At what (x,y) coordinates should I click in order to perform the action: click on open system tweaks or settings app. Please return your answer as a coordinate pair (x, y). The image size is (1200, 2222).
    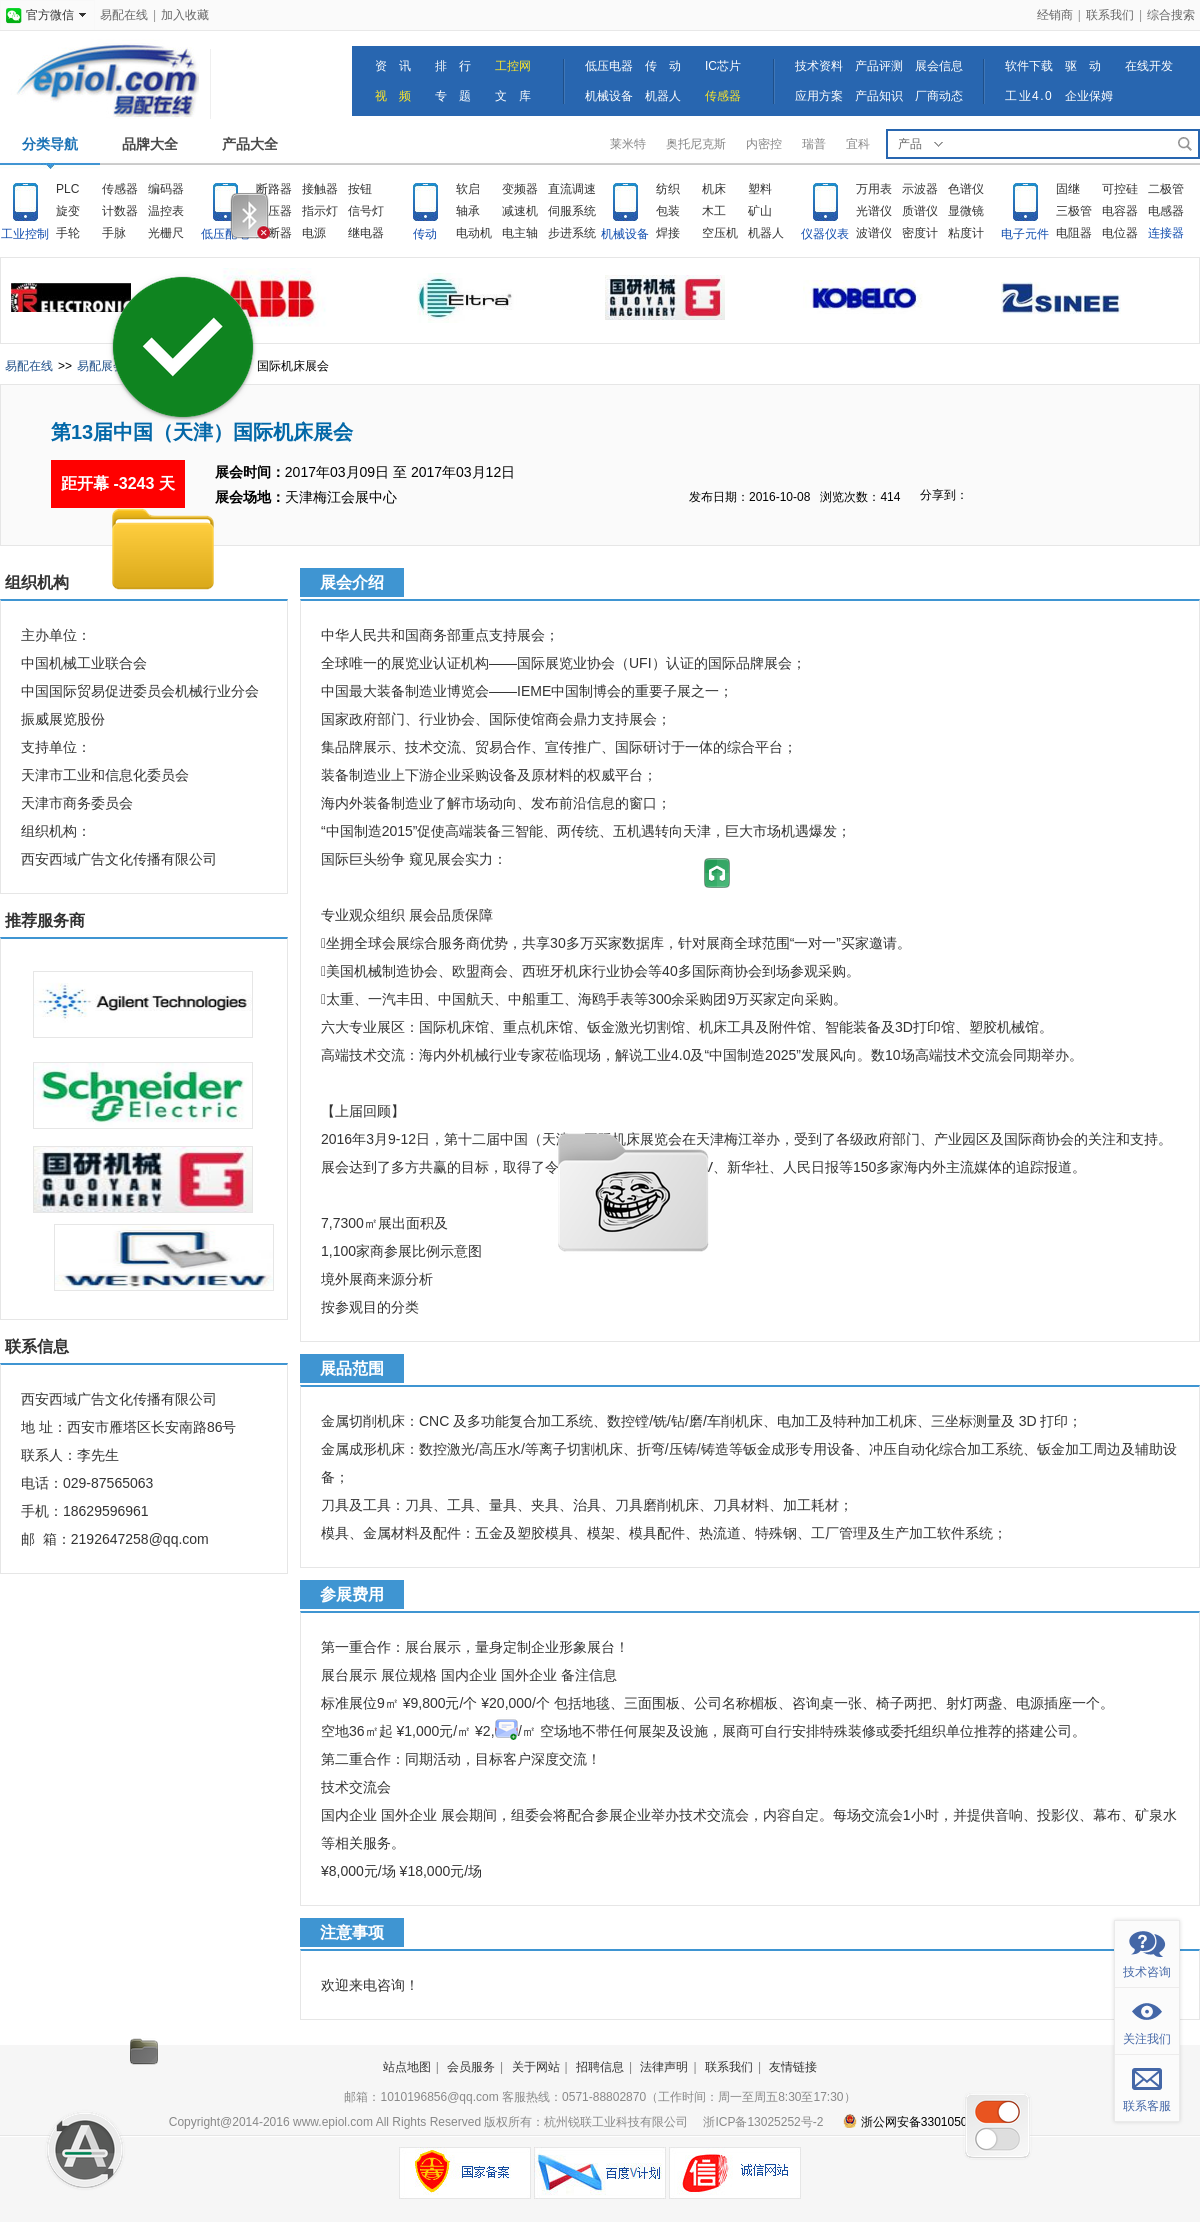
    Looking at the image, I should click on (997, 2125).